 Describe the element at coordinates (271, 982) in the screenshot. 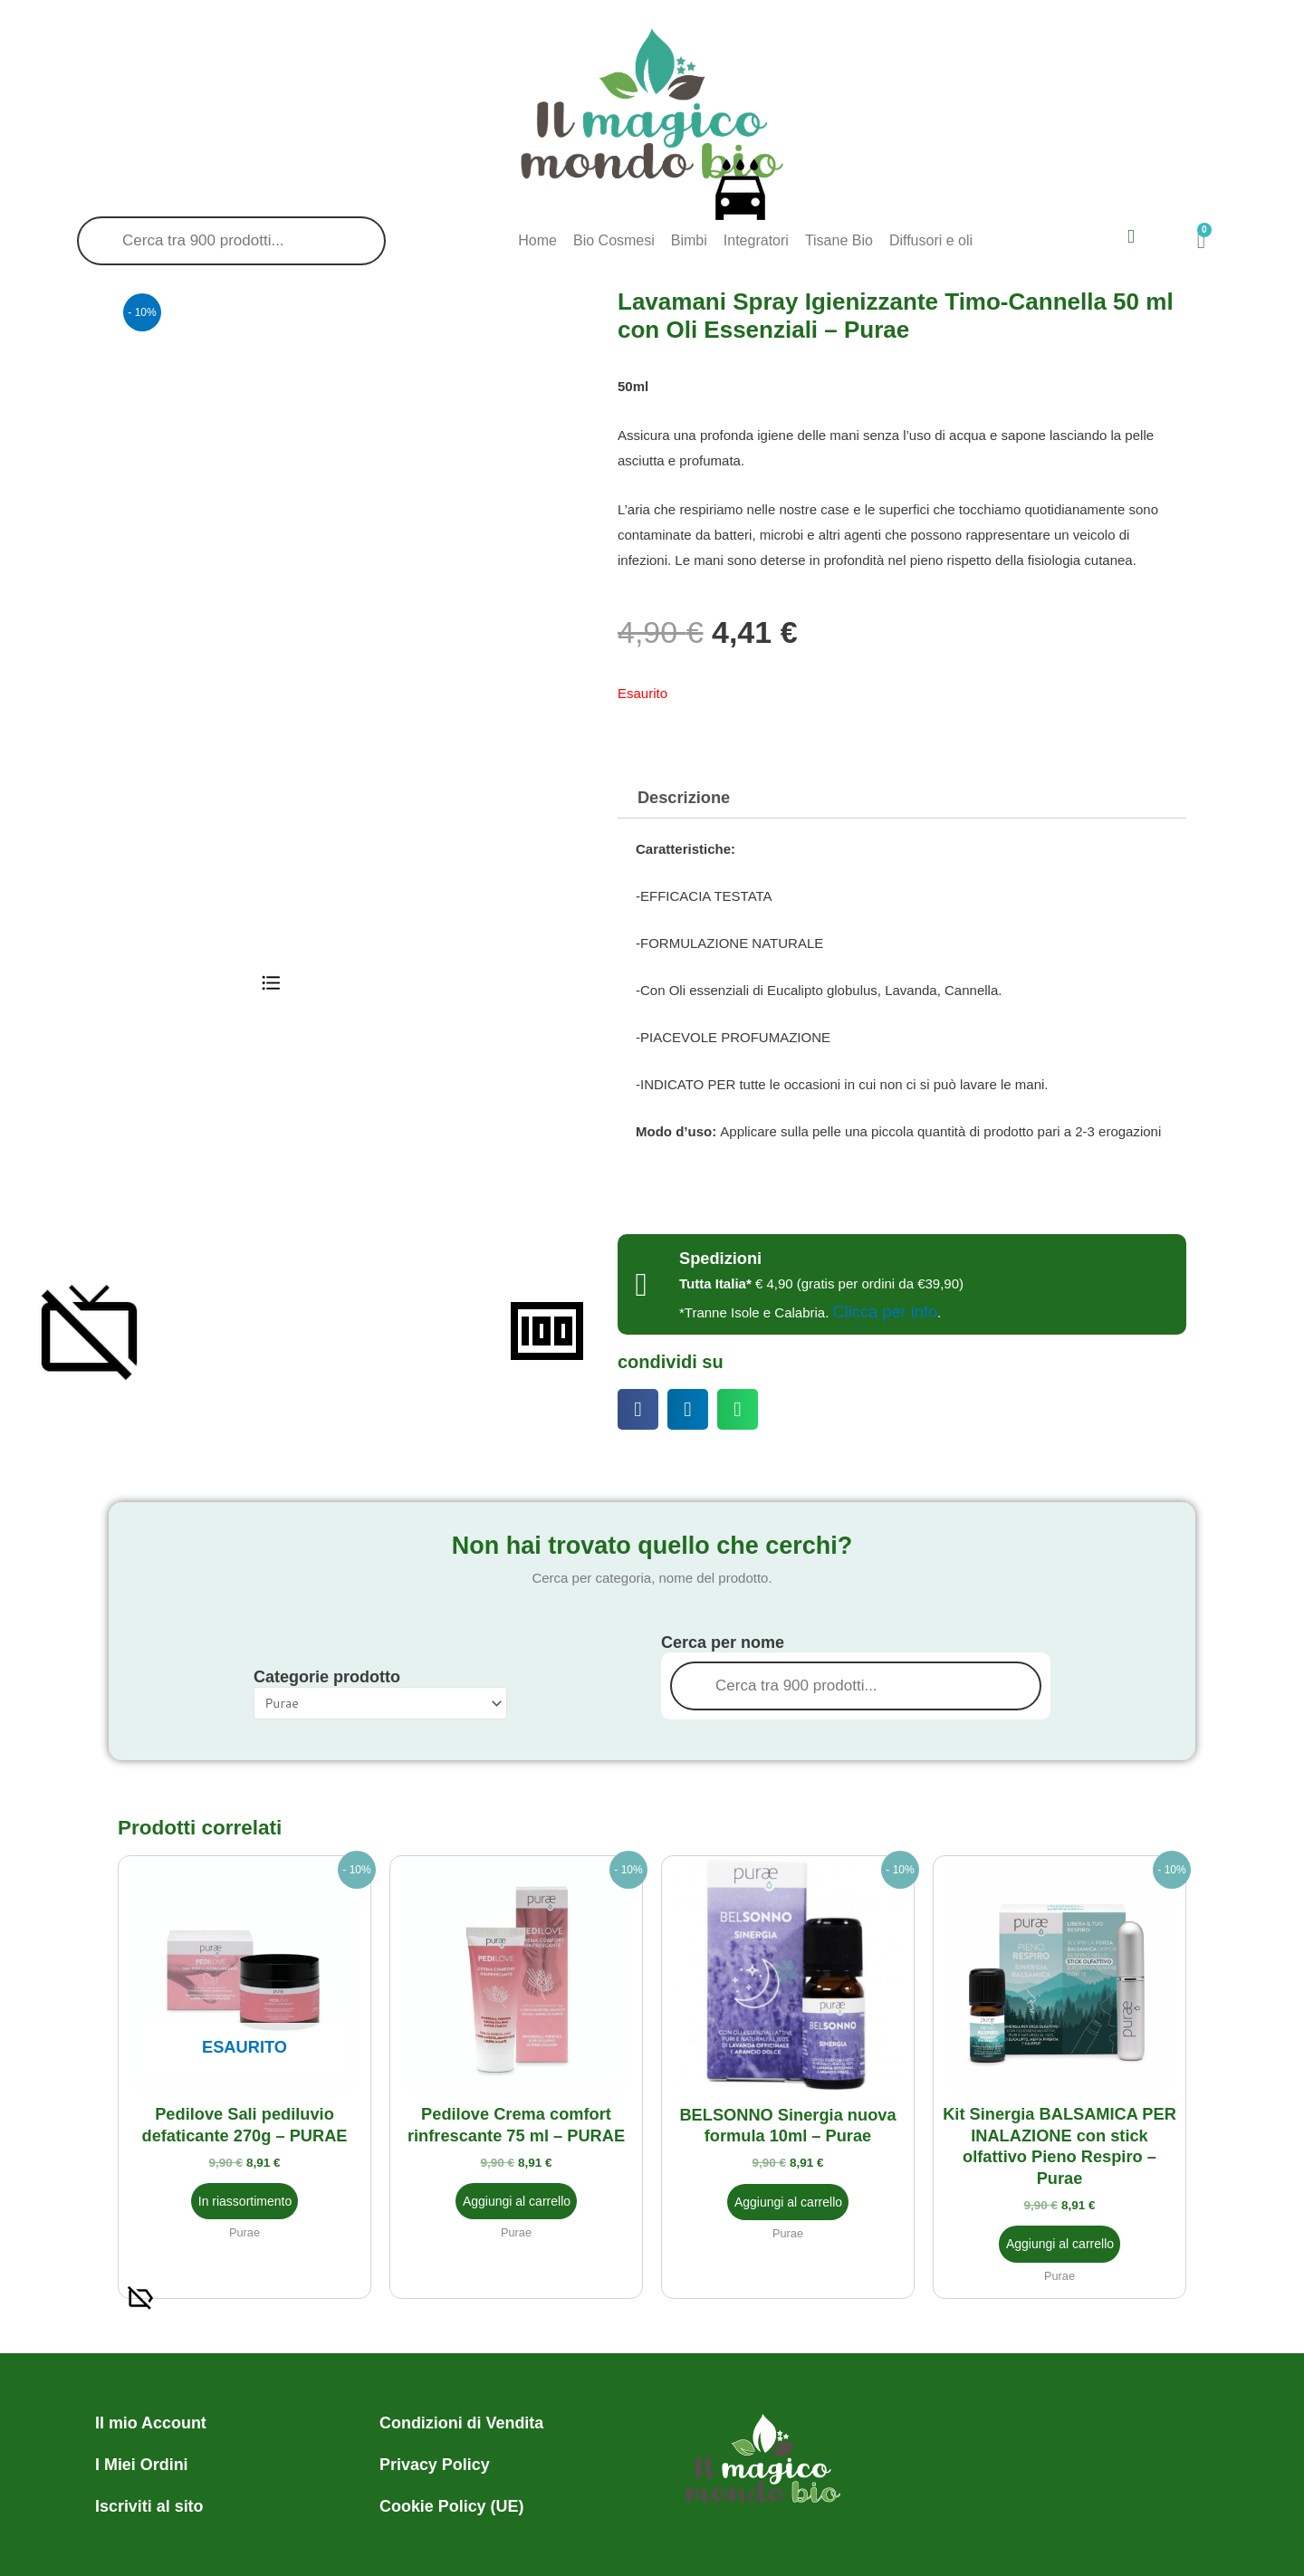

I see `view items in a bulleted list format` at that location.